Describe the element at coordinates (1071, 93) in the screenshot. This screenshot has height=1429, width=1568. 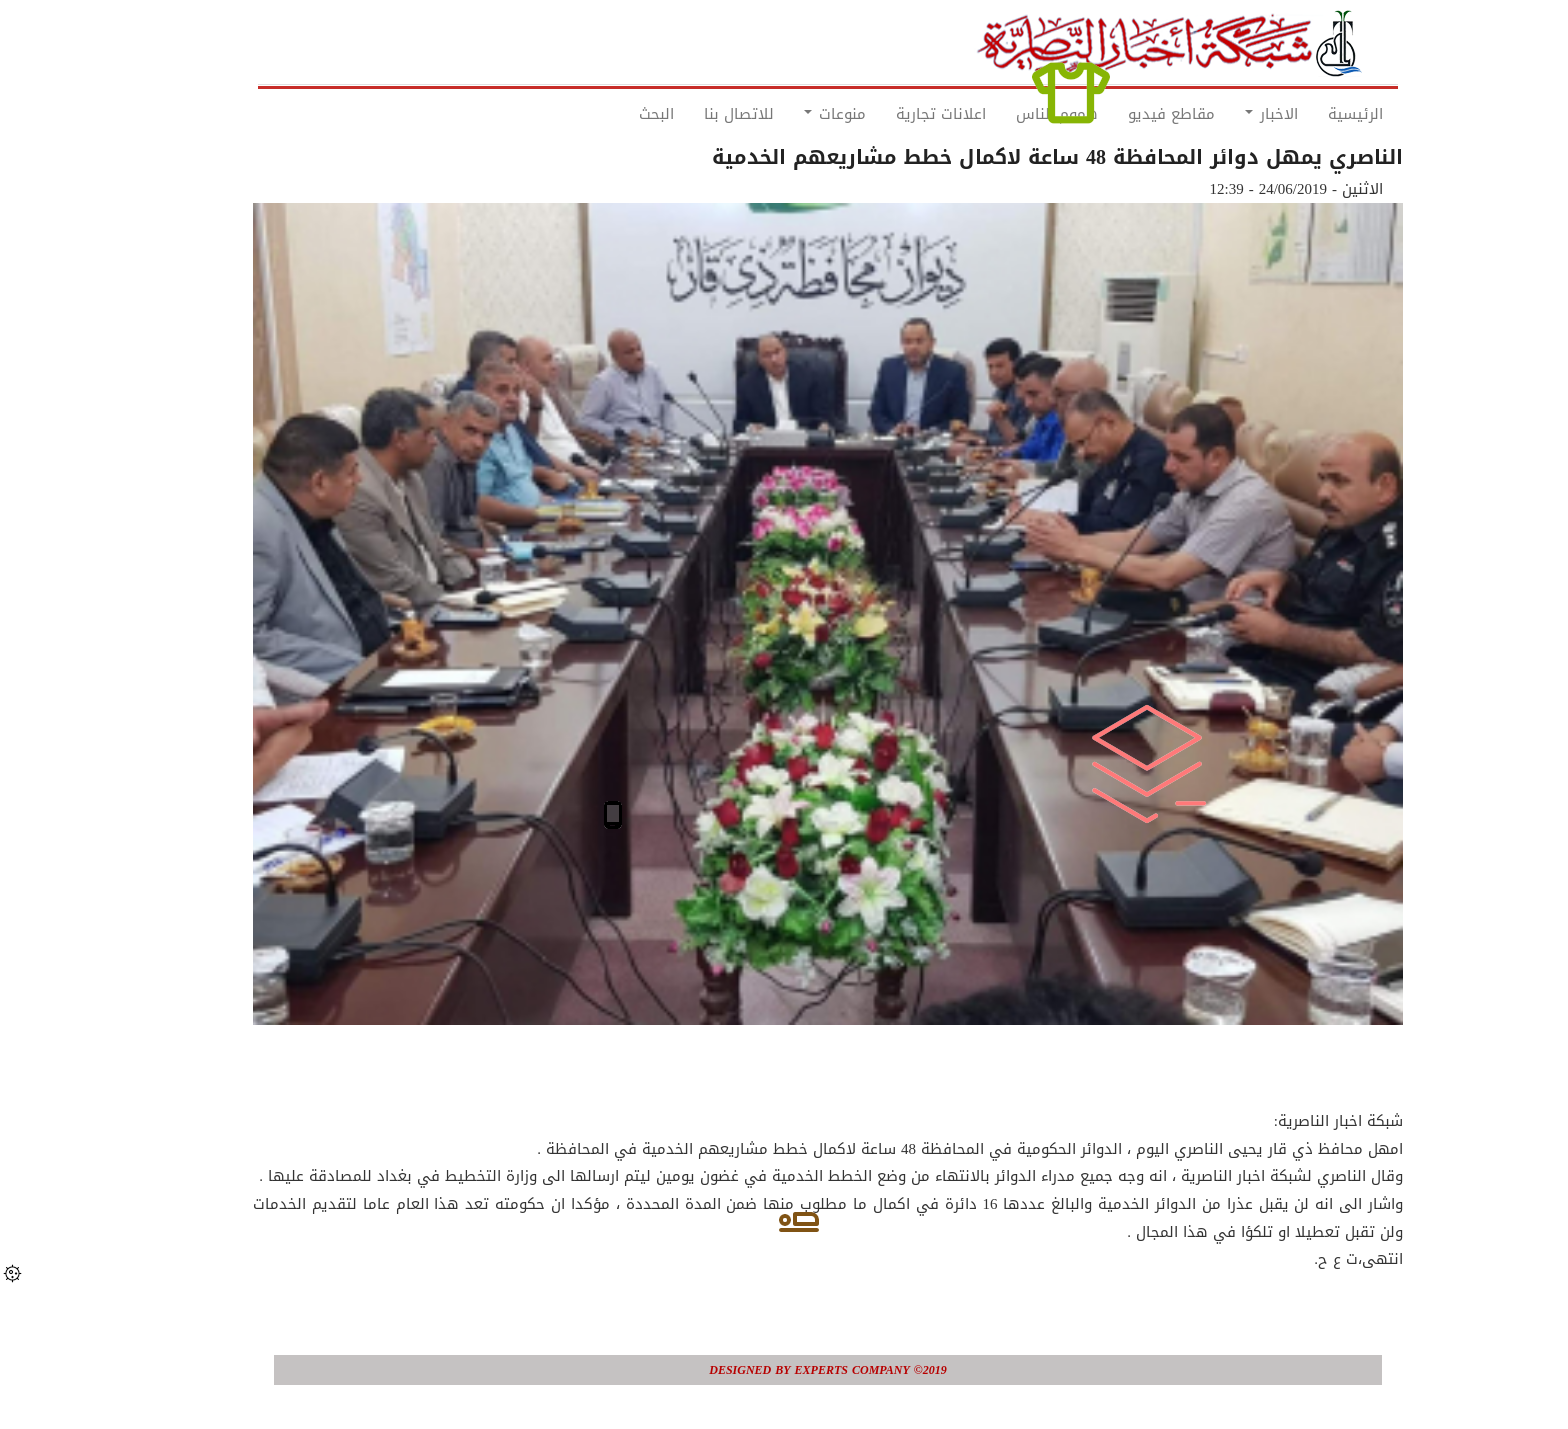
I see `browse clothing or apparel items` at that location.